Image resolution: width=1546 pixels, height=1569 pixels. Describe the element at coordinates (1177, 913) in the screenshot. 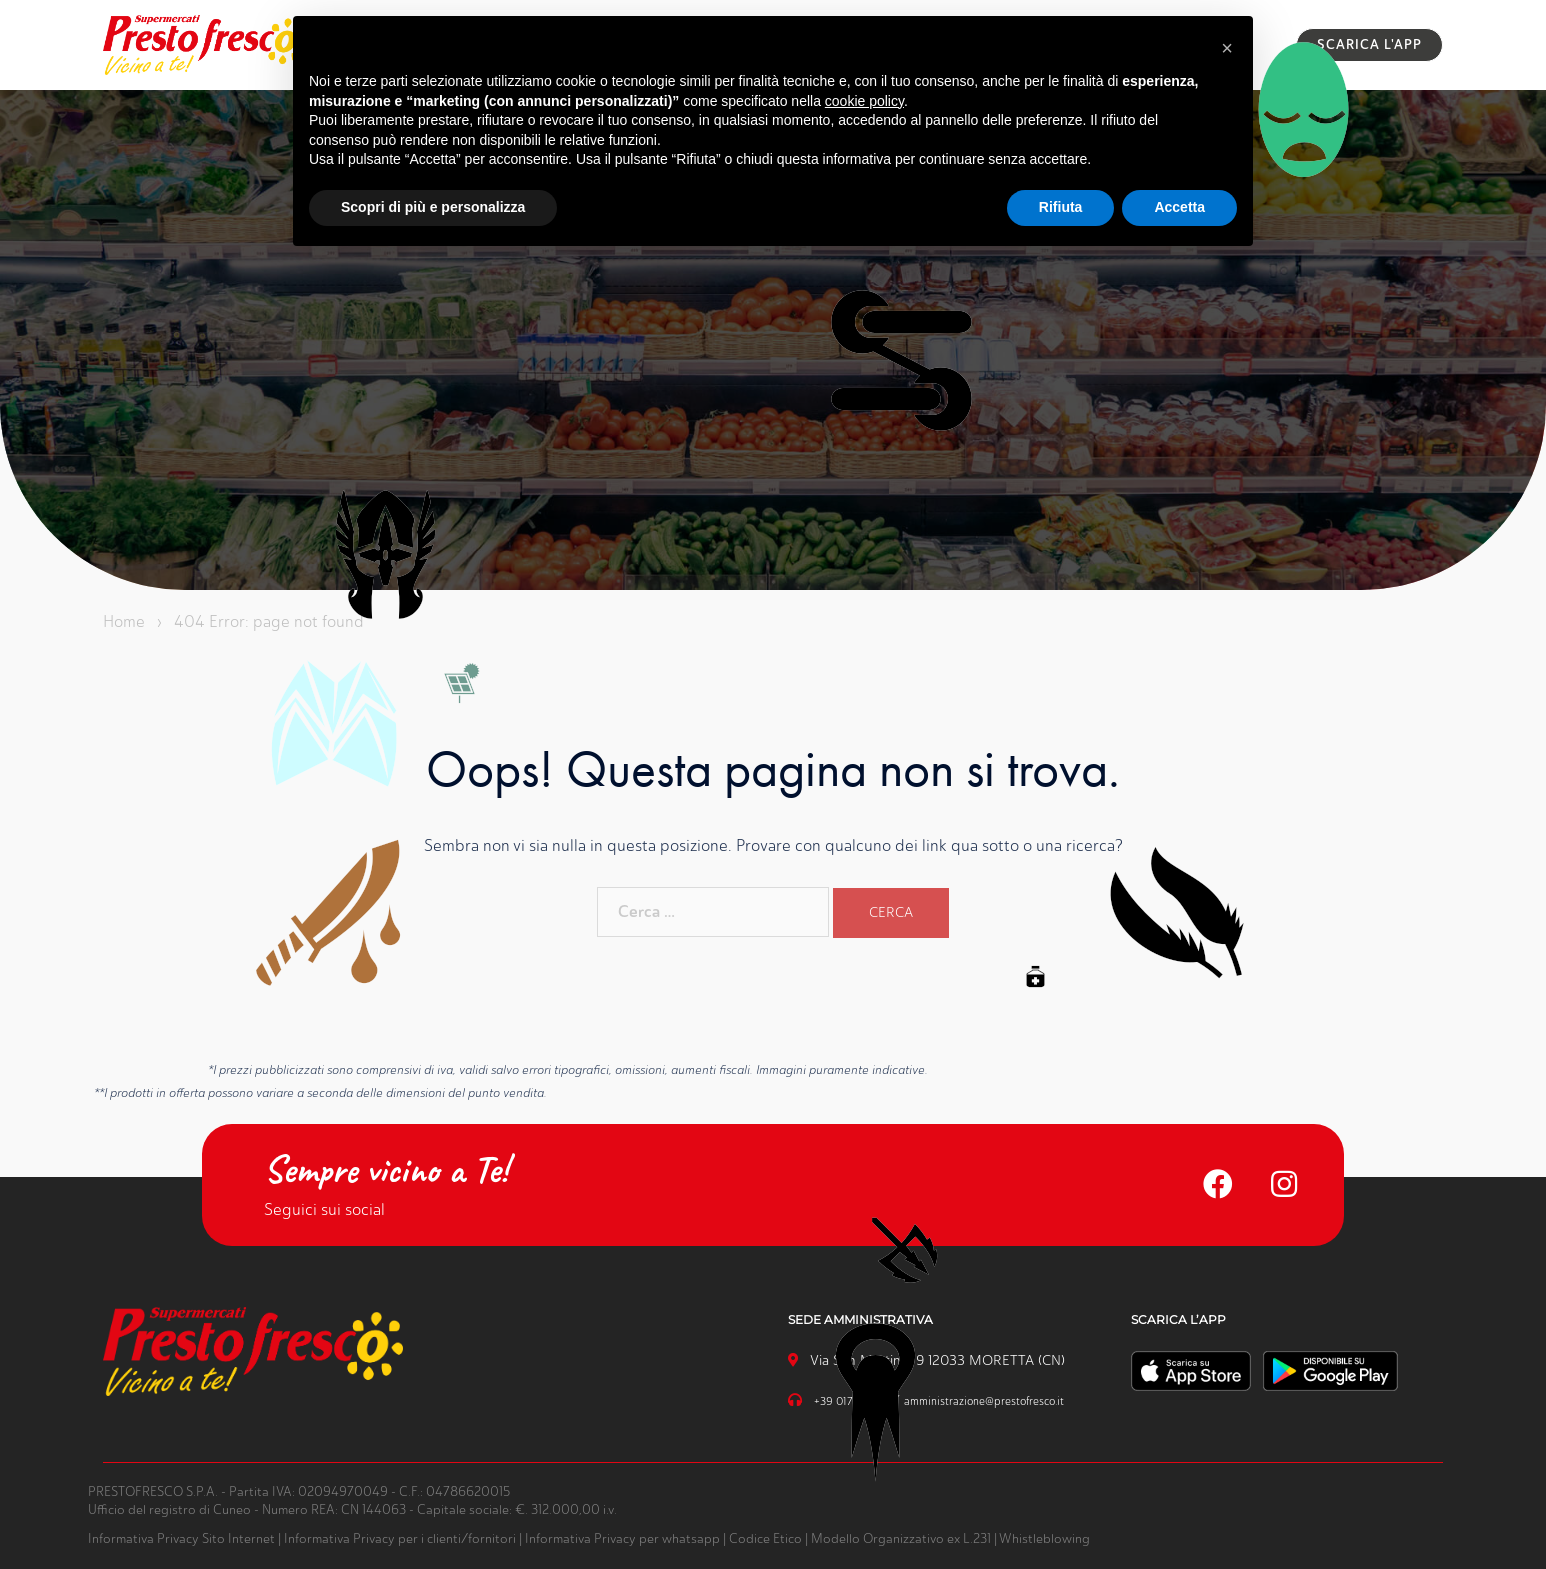

I see `indicates a writing or composition feature` at that location.